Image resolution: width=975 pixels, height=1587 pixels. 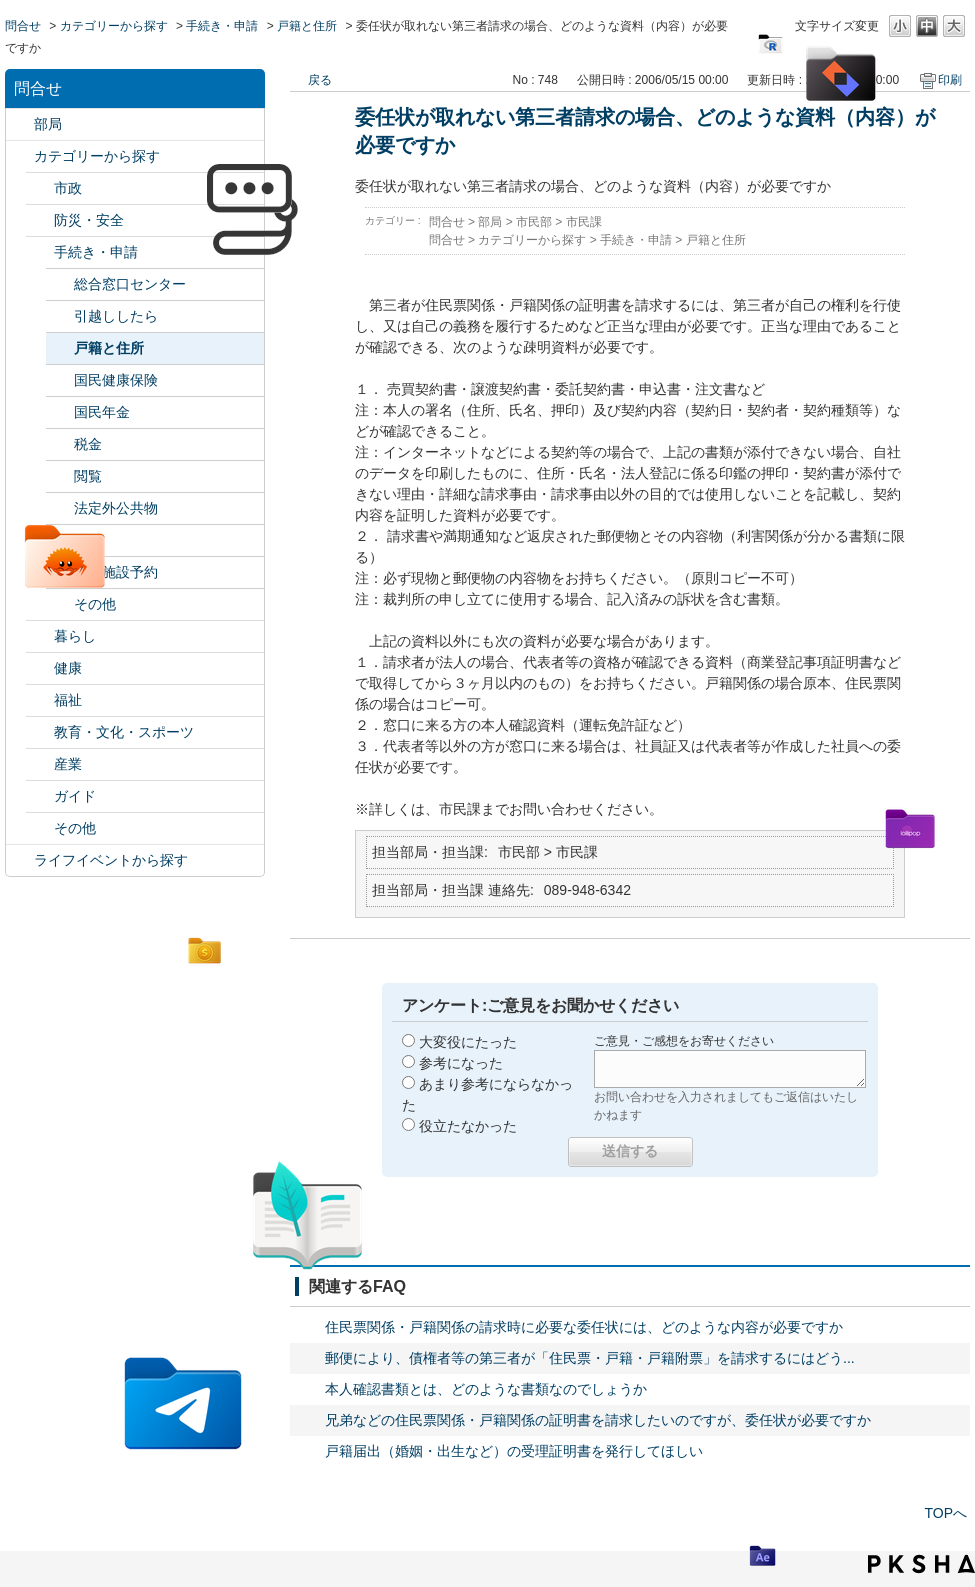 What do you see at coordinates (770, 44) in the screenshot?
I see `open folder containing R project files` at bounding box center [770, 44].